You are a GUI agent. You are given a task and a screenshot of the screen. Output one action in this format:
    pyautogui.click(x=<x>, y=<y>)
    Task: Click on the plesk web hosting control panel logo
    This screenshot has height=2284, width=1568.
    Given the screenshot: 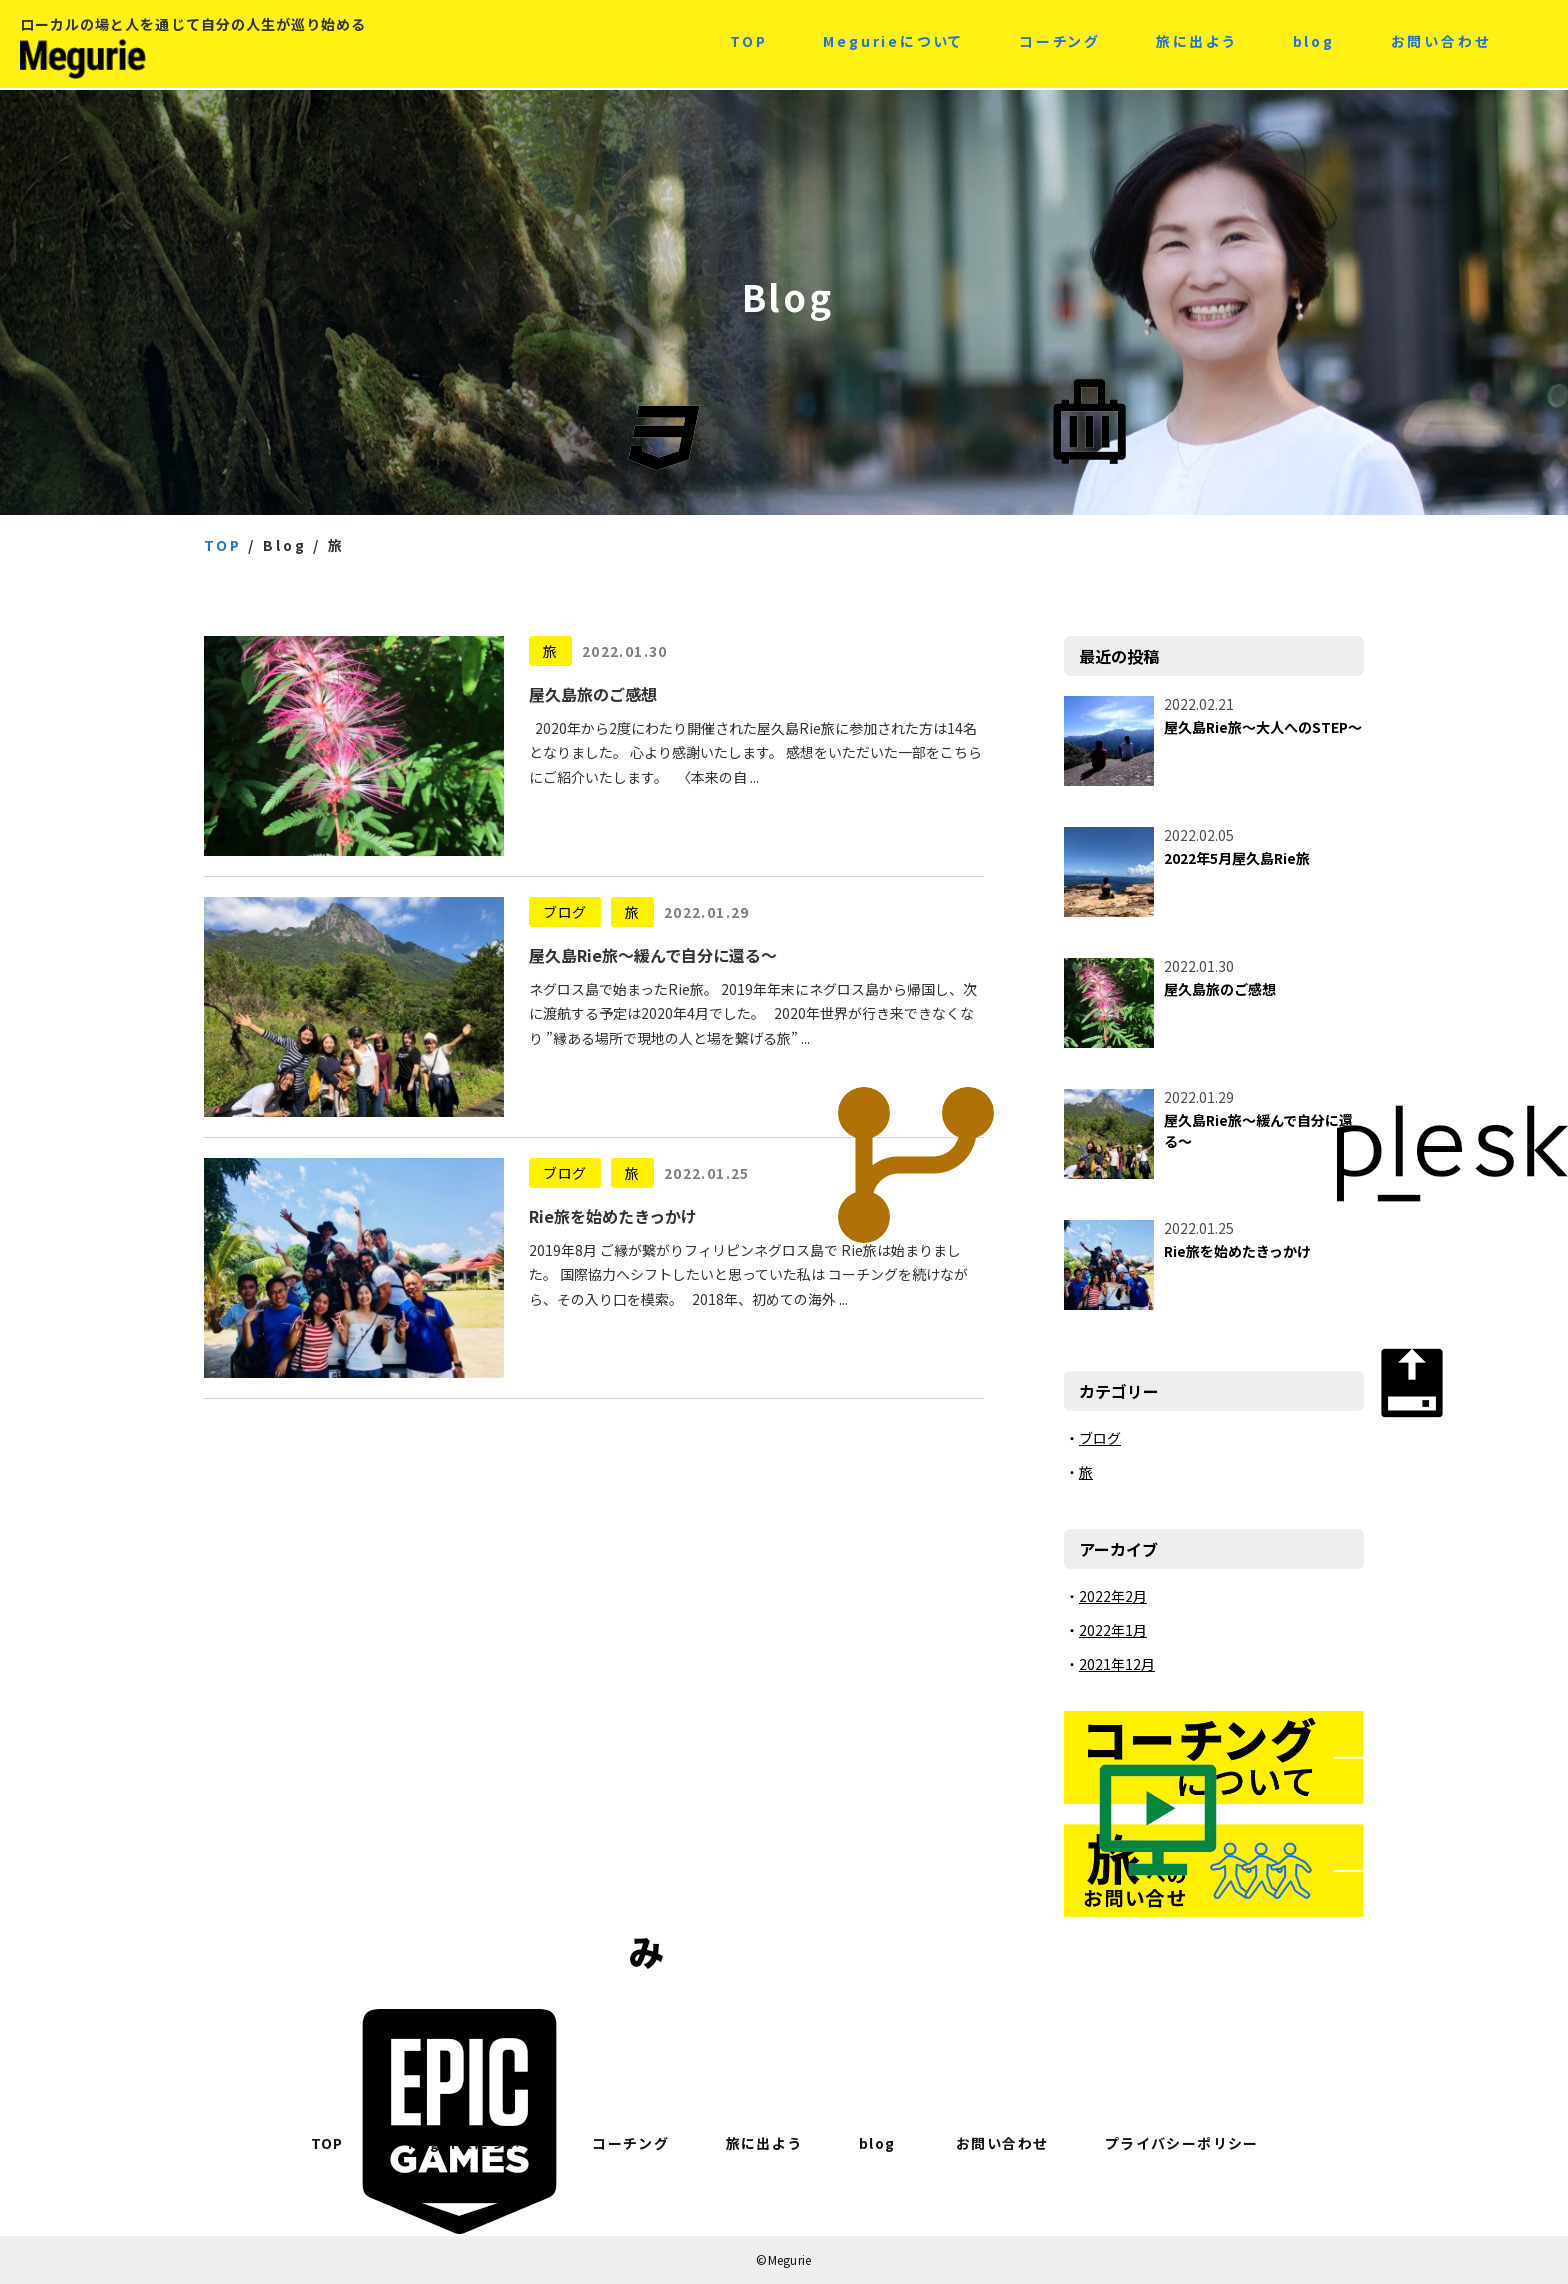 What is the action you would take?
    pyautogui.click(x=1452, y=1153)
    